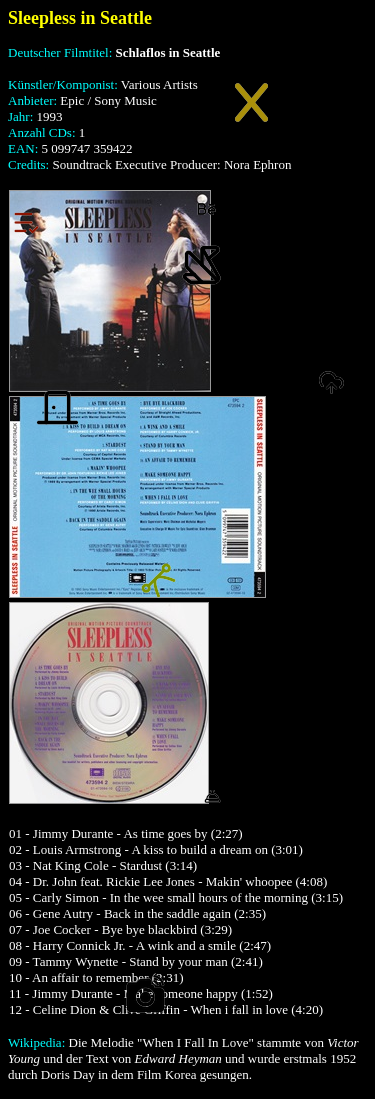  What do you see at coordinates (202, 265) in the screenshot?
I see `access paper crafts or origami tutorials` at bounding box center [202, 265].